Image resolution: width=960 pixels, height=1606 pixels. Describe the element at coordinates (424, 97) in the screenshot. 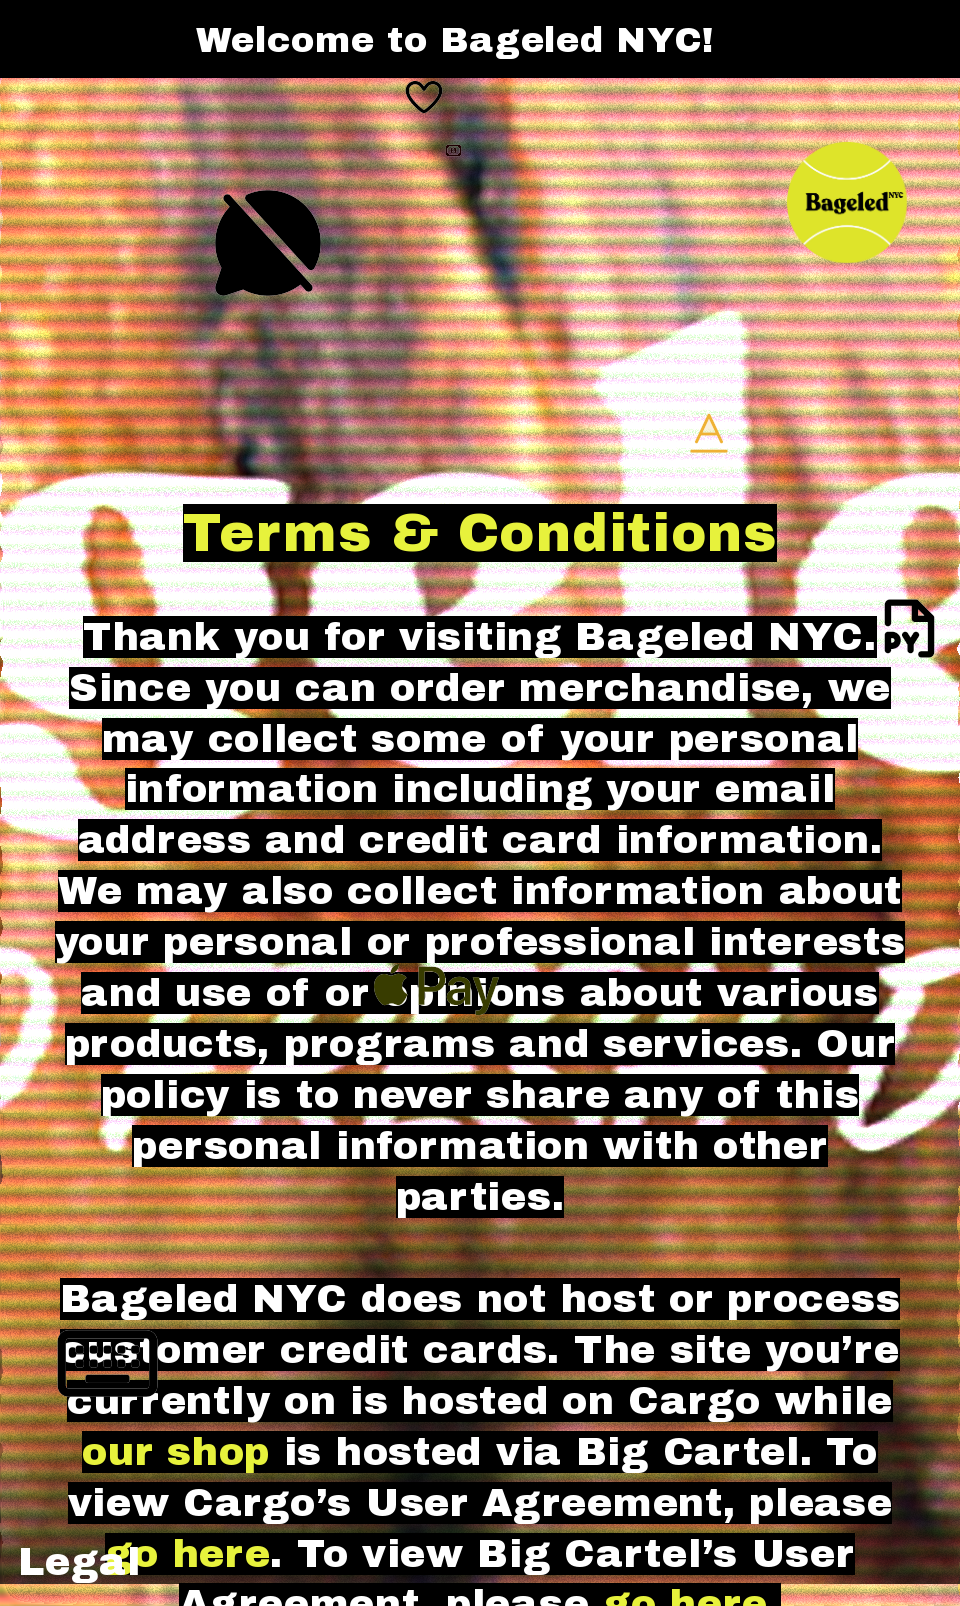

I see `add to favorites` at that location.